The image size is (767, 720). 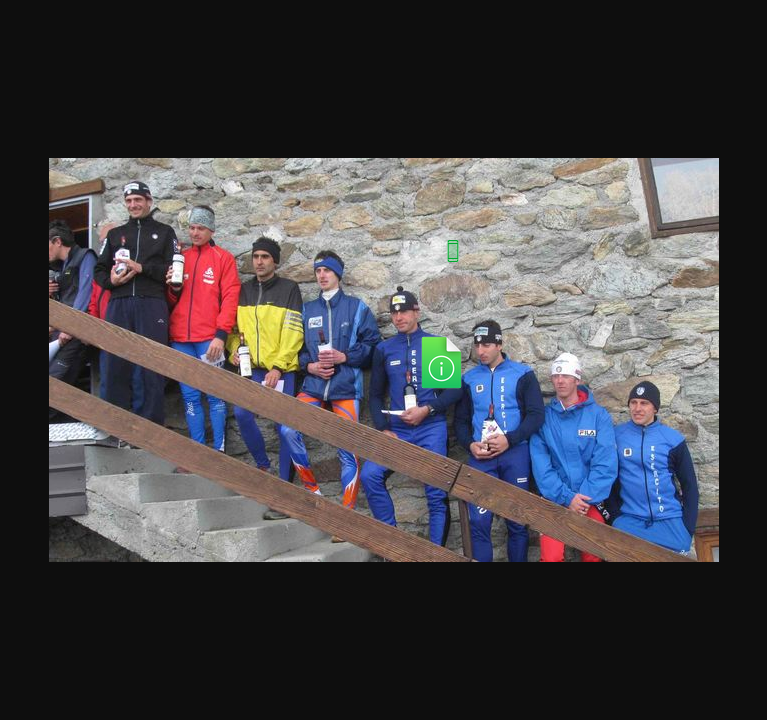 I want to click on a compiled html help file (.chm), so click(x=441, y=363).